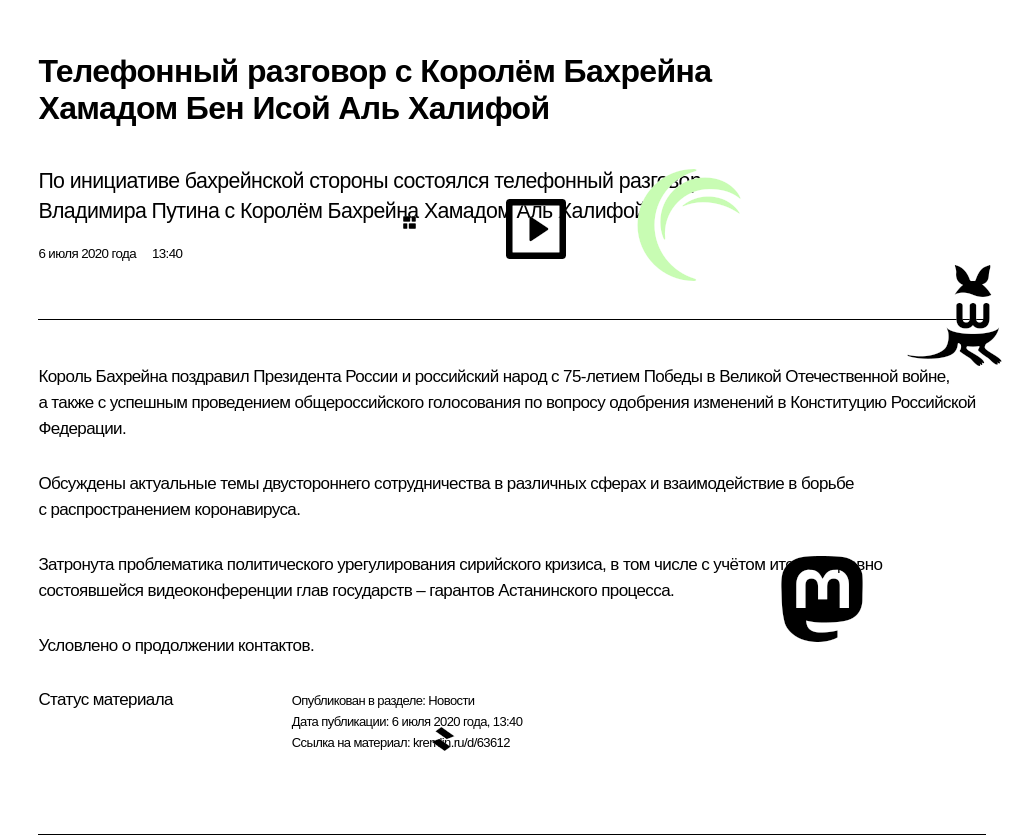 The image size is (1024, 835). I want to click on open wallabag read-it-later app, so click(954, 315).